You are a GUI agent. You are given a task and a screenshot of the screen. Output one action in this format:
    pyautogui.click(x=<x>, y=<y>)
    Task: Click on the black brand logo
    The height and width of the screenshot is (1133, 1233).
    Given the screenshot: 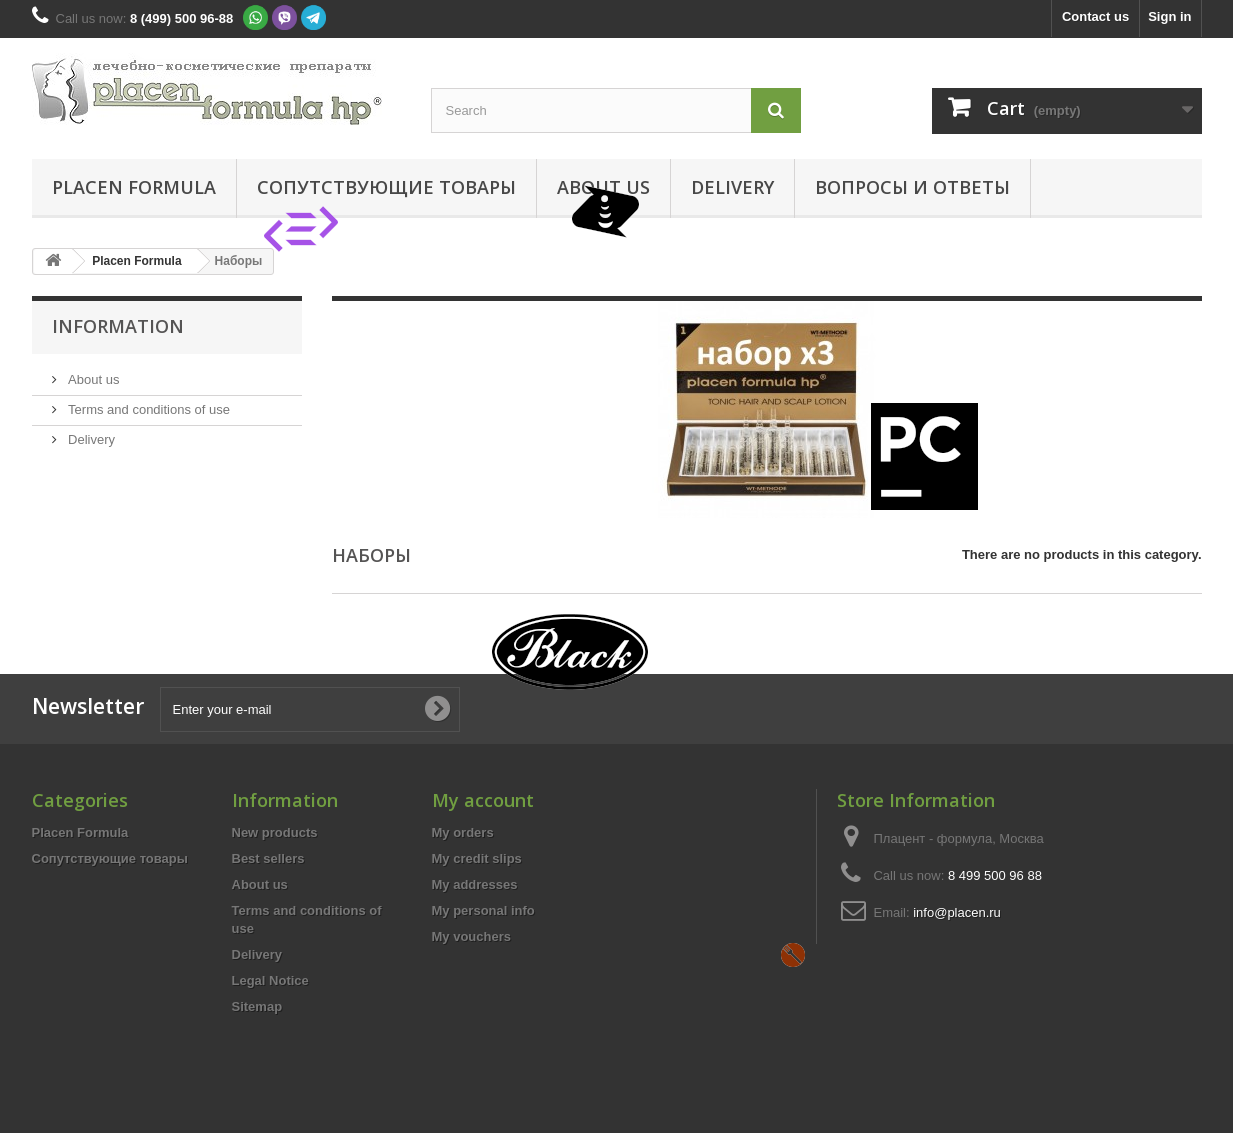 What is the action you would take?
    pyautogui.click(x=570, y=652)
    